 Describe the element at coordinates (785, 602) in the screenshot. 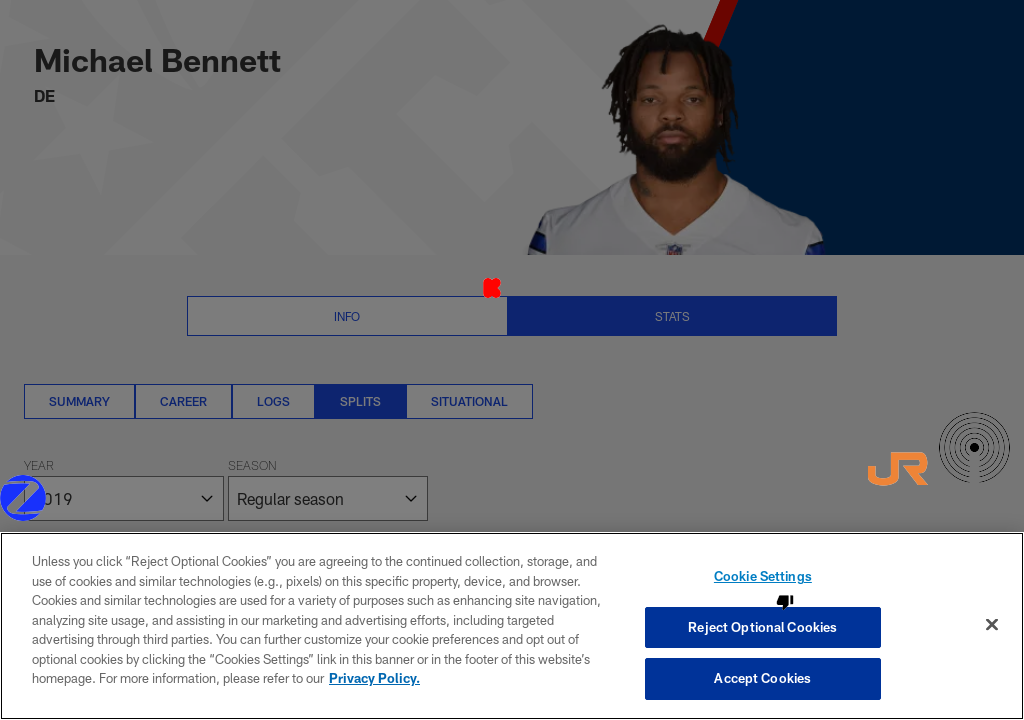

I see `dislike or downvote content` at that location.